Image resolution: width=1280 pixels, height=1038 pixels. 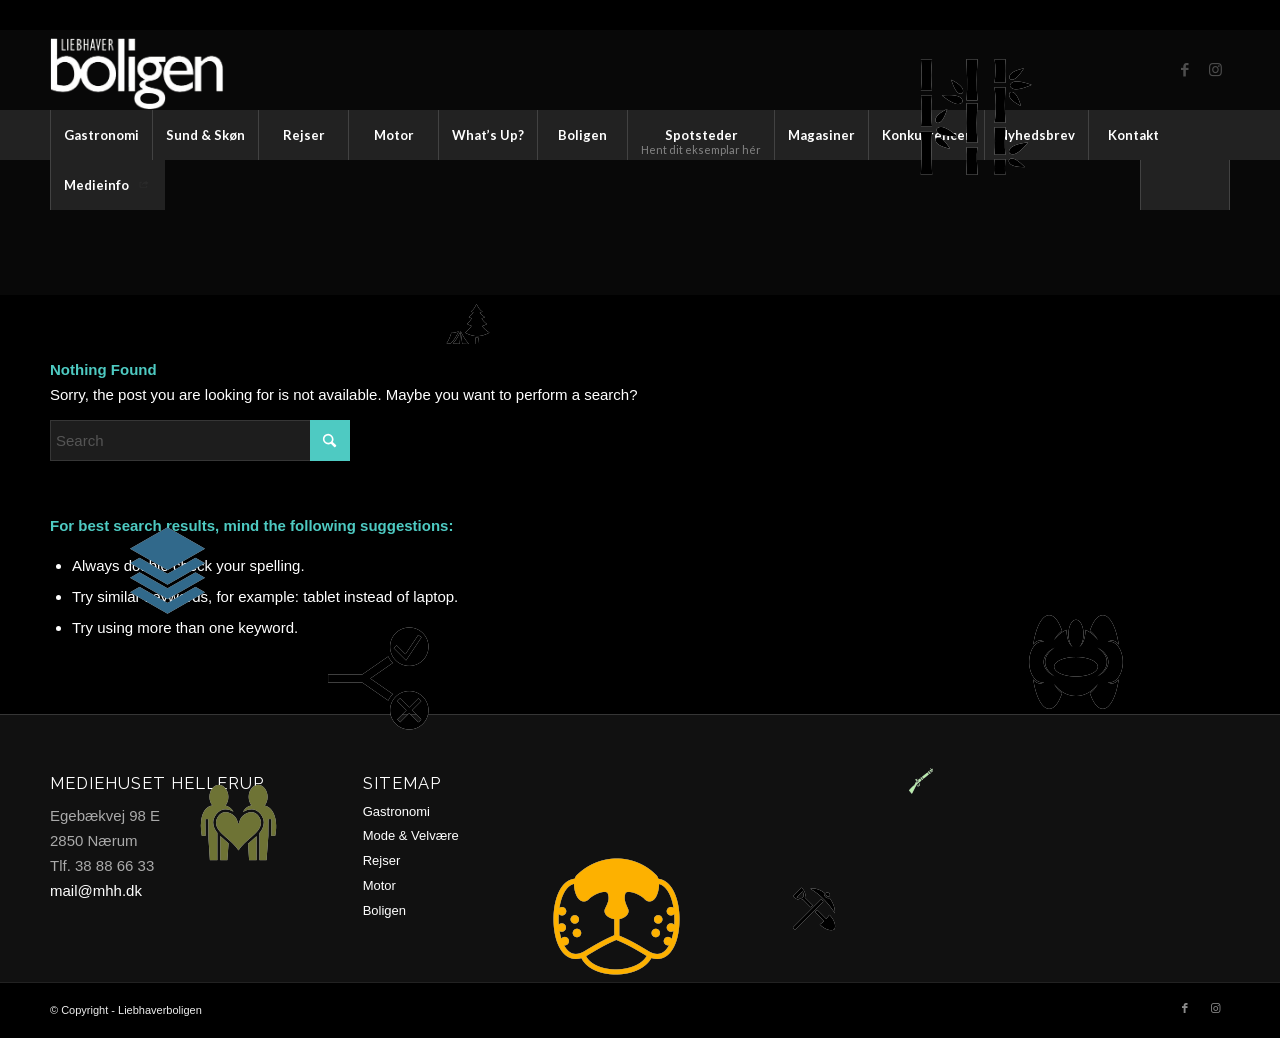 I want to click on access pet or animal-related features, so click(x=616, y=916).